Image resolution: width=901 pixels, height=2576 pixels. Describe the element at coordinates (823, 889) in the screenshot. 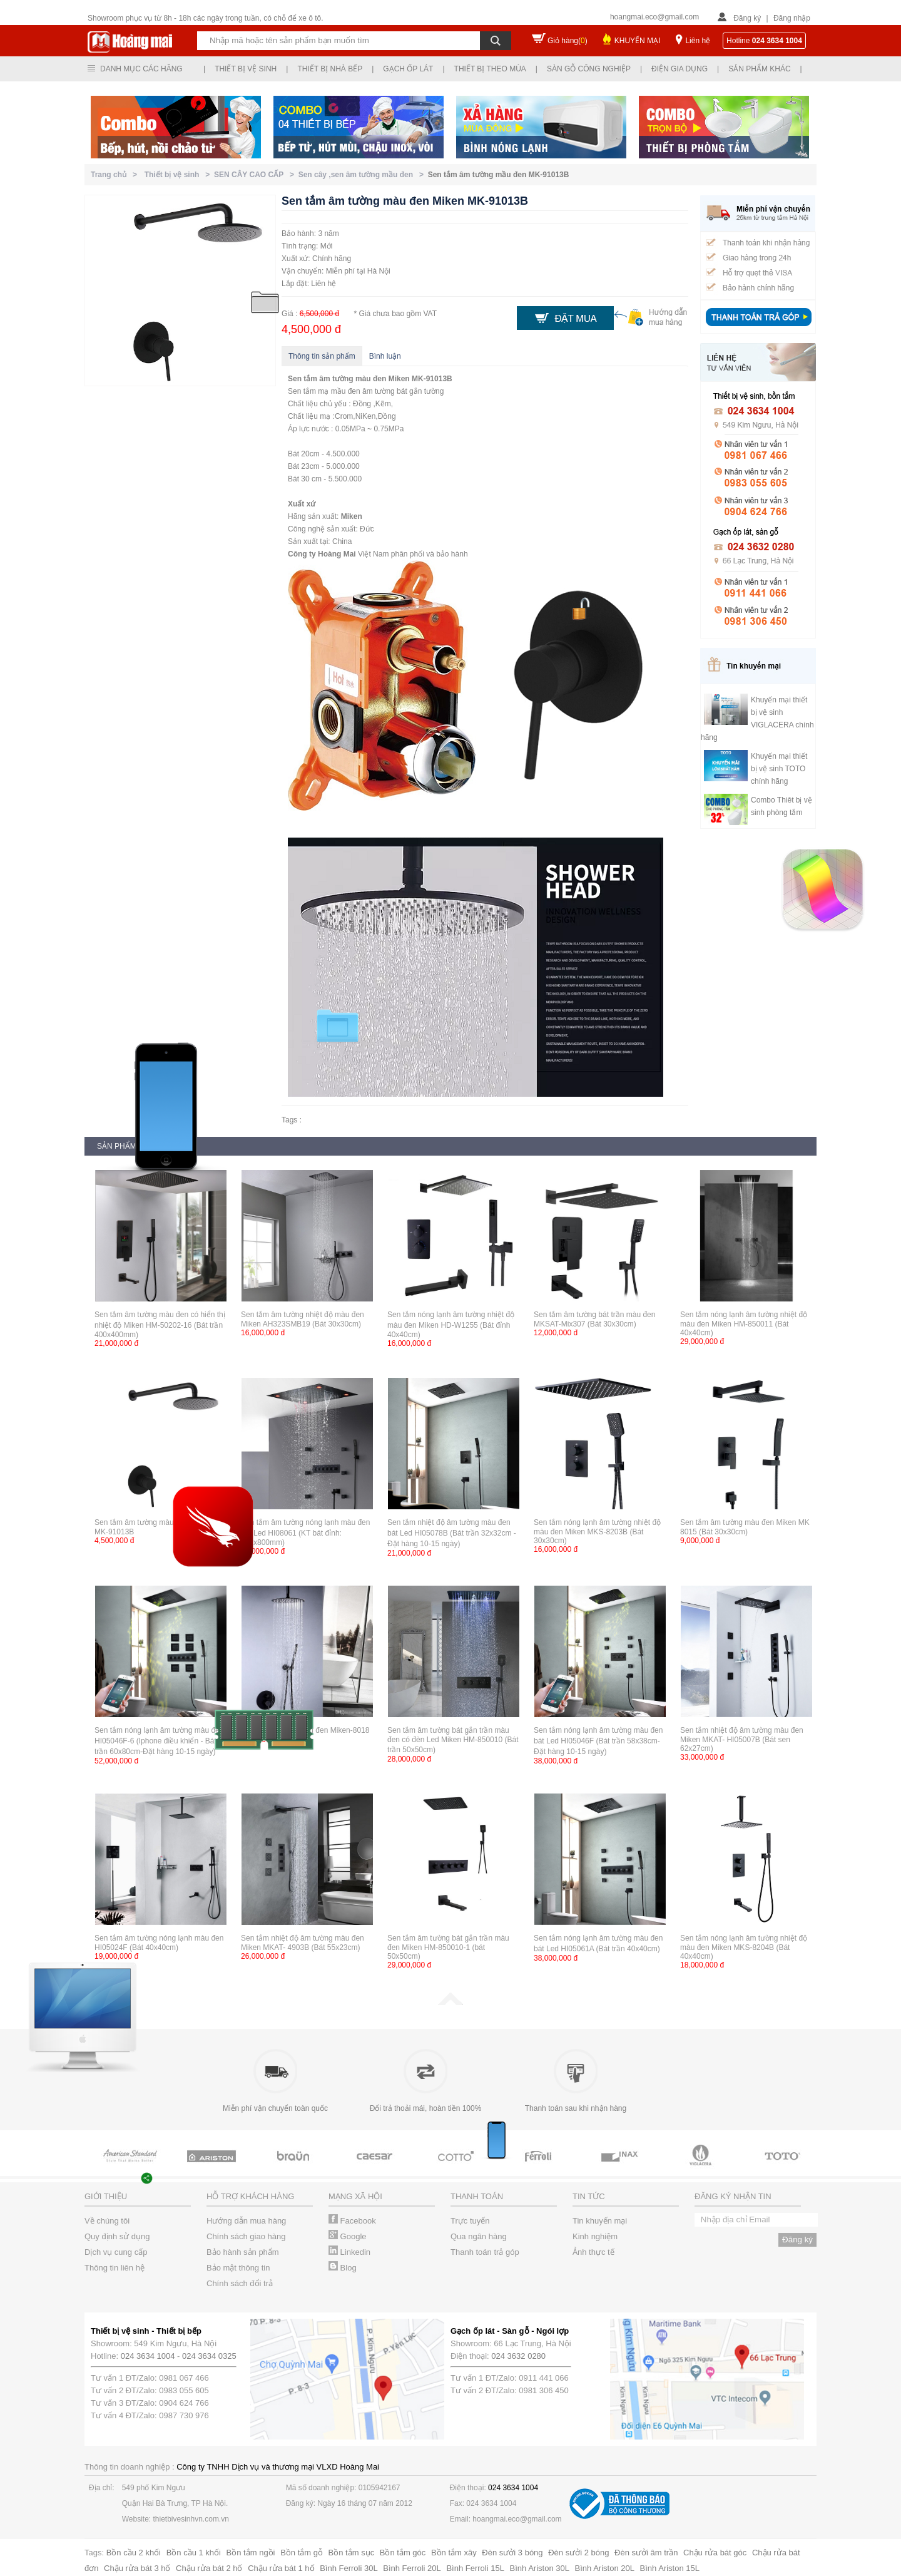

I see `open grapher to plot mathematical equations` at that location.